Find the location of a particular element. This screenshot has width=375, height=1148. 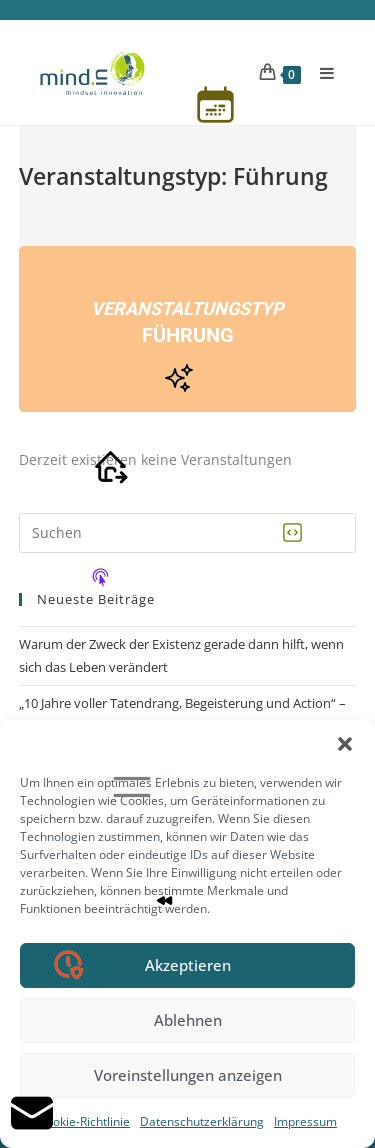

open menu or navigation options is located at coordinates (132, 787).